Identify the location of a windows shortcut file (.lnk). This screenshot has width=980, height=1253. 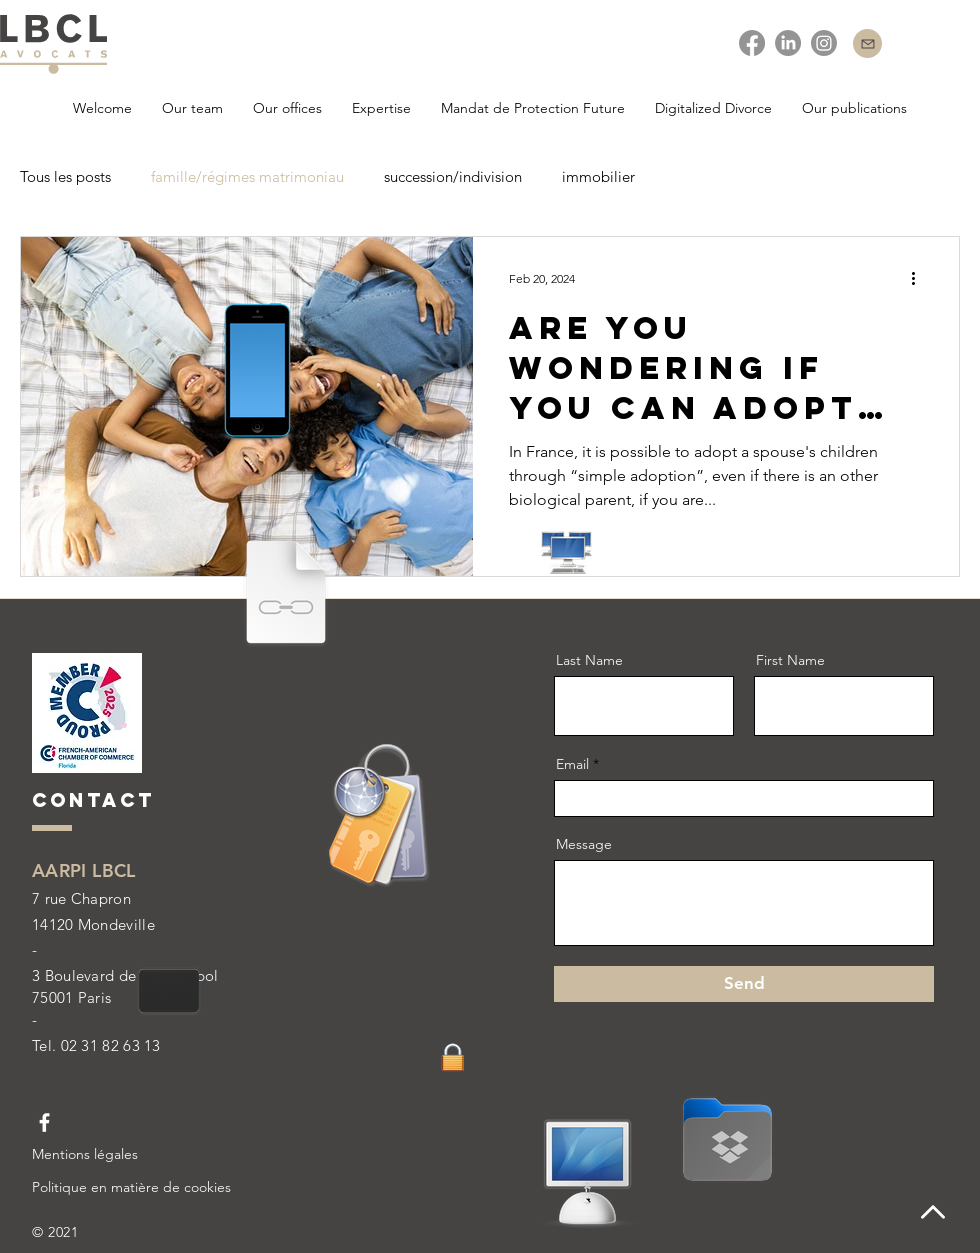
(286, 594).